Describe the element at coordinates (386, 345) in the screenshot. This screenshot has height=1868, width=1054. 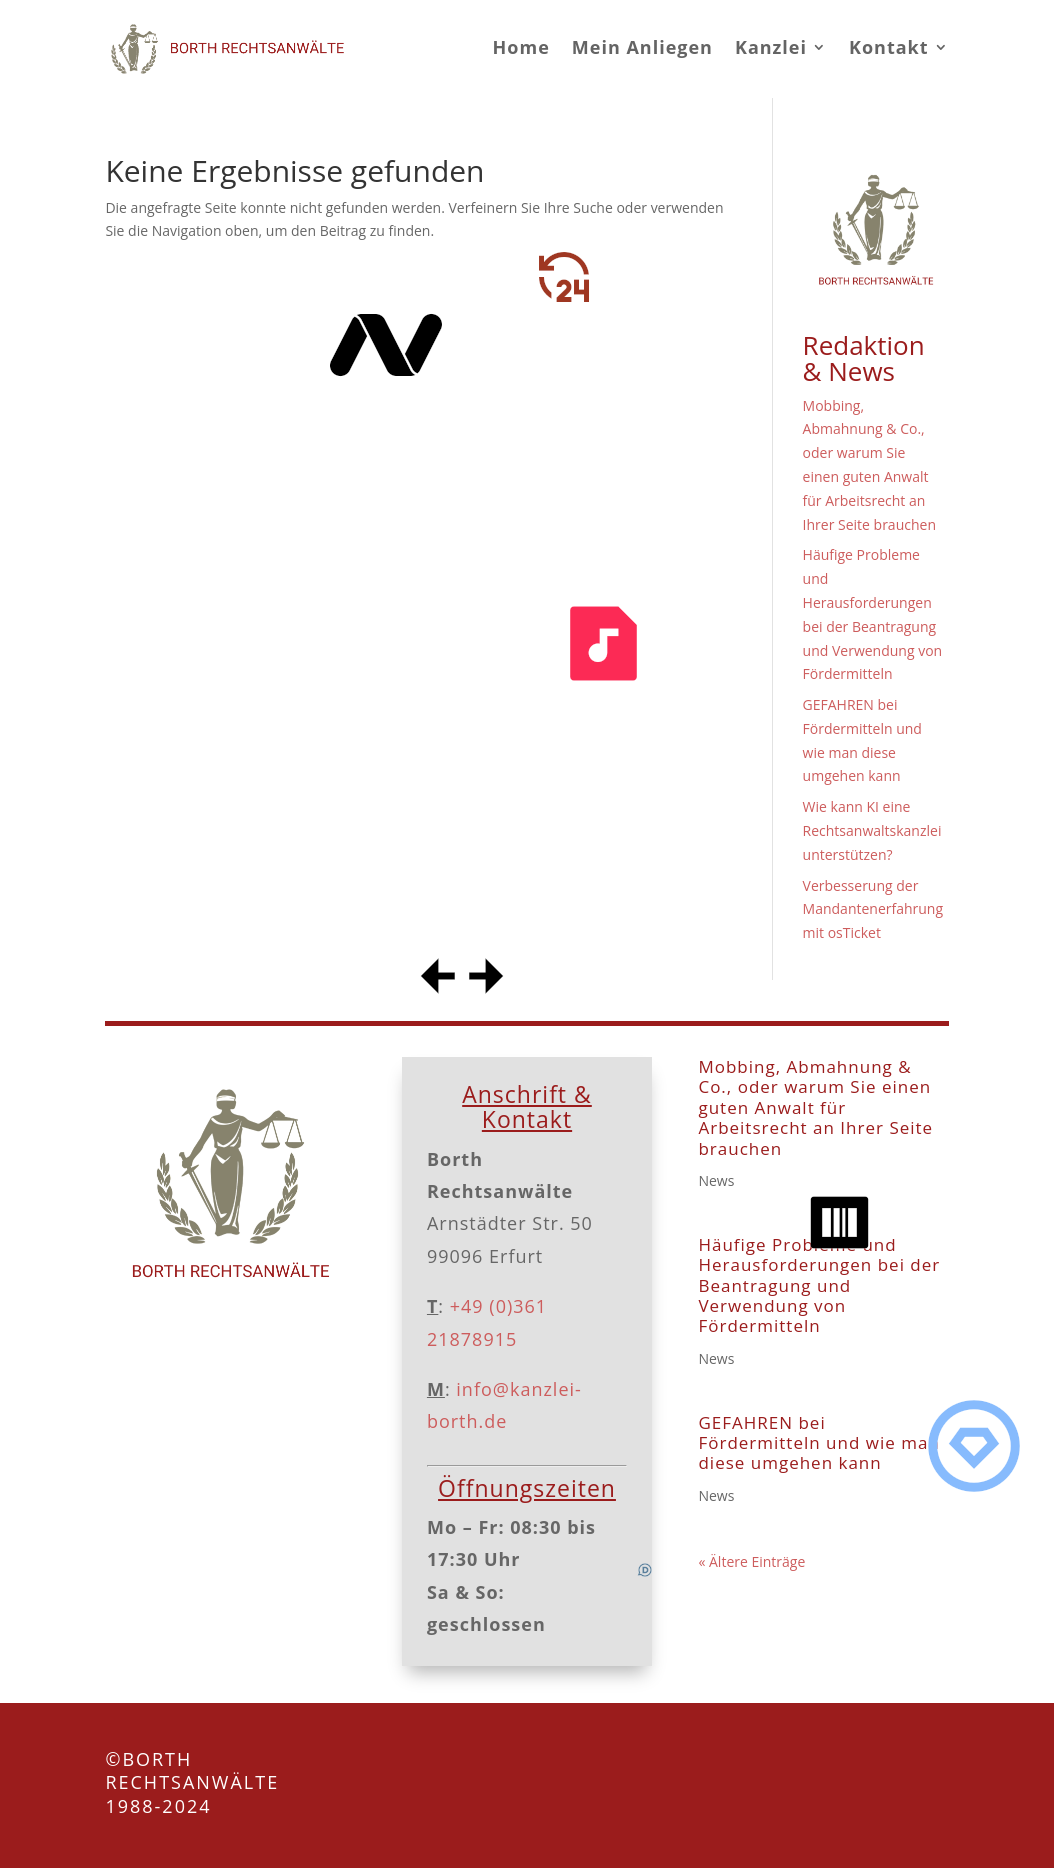
I see `namecheap domain registrar logo` at that location.